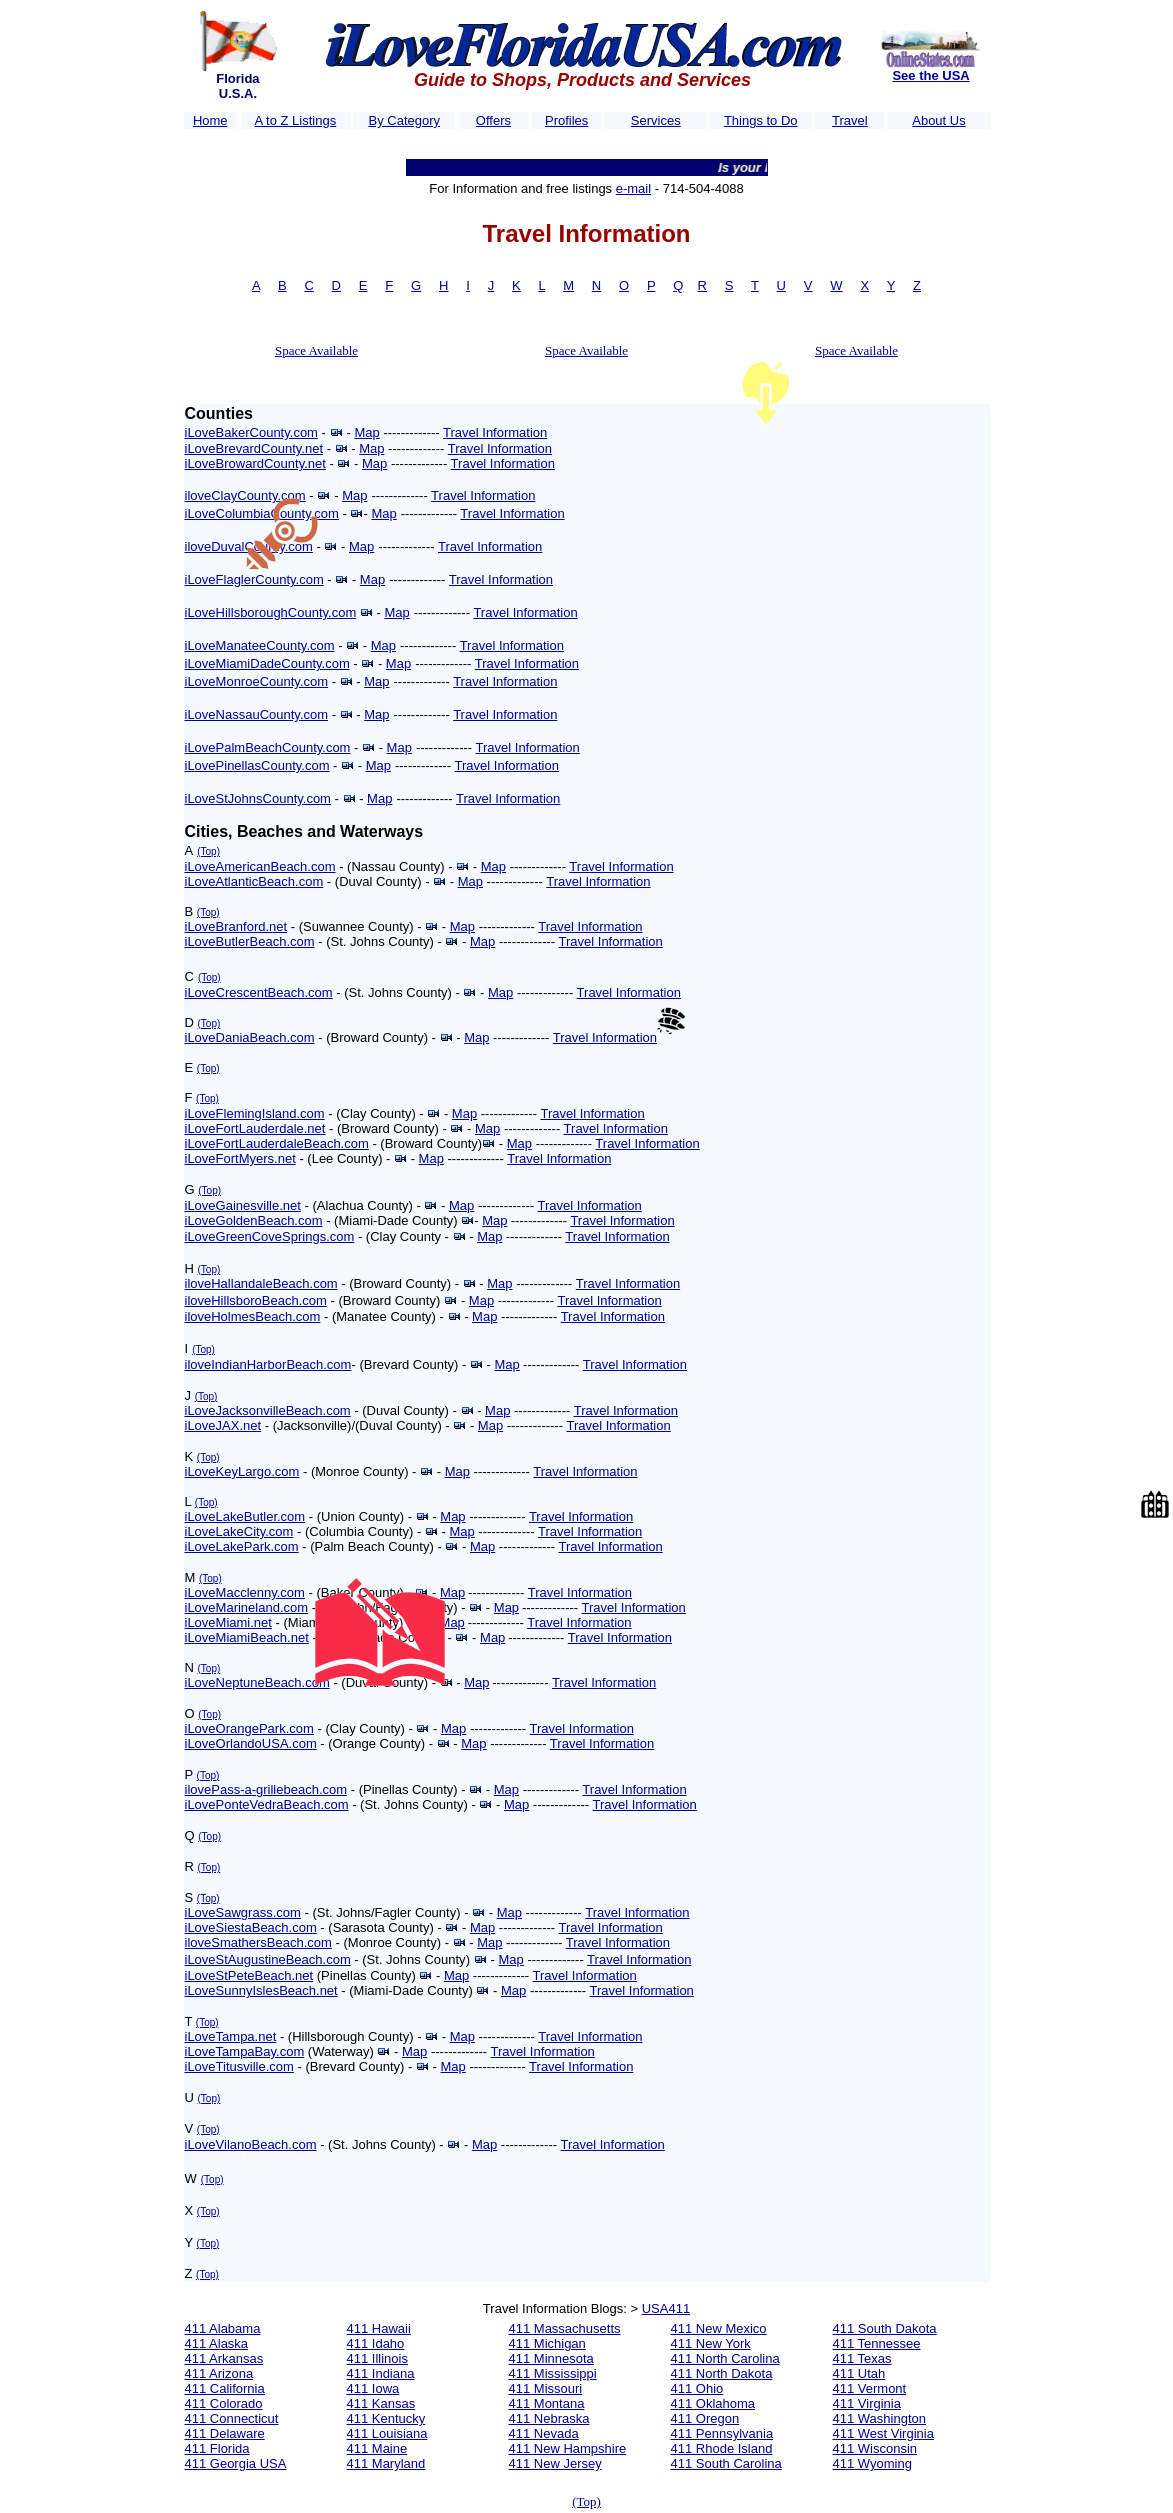 The width and height of the screenshot is (1173, 2513). I want to click on decorative abstract building or castle icon, so click(1155, 1504).